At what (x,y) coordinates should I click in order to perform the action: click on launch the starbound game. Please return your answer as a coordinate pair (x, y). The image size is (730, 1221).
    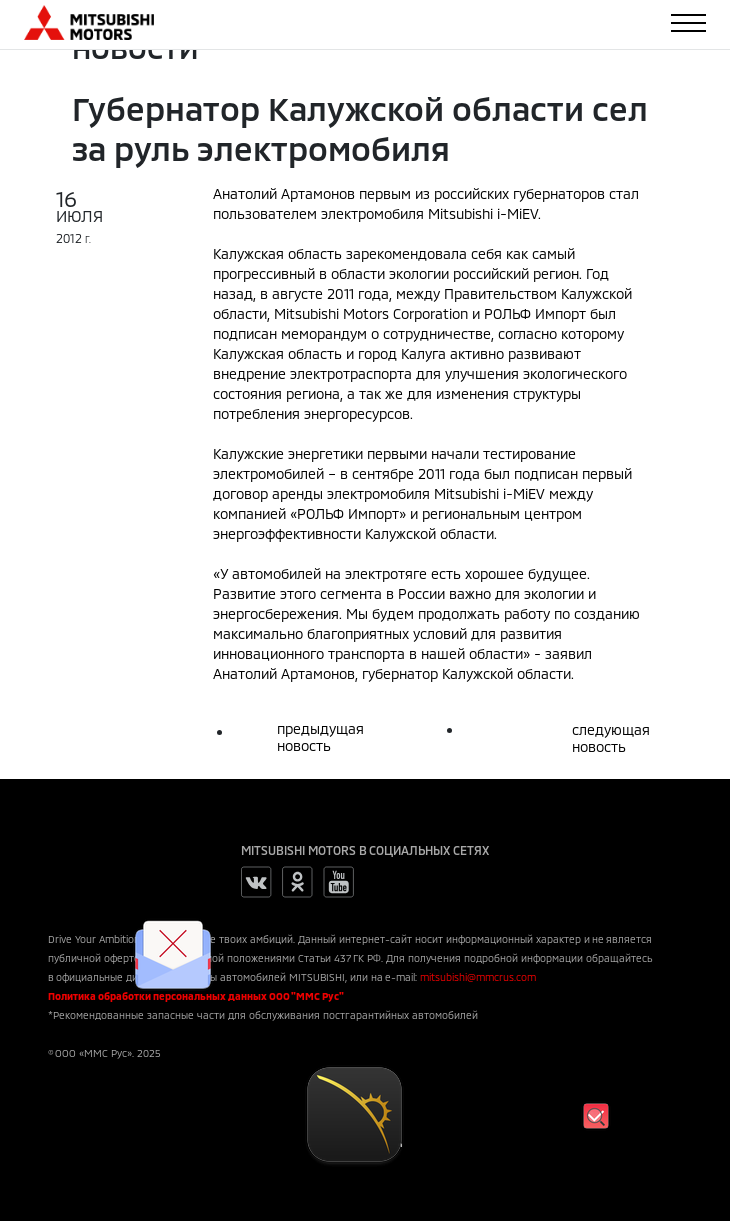
    Looking at the image, I should click on (354, 1114).